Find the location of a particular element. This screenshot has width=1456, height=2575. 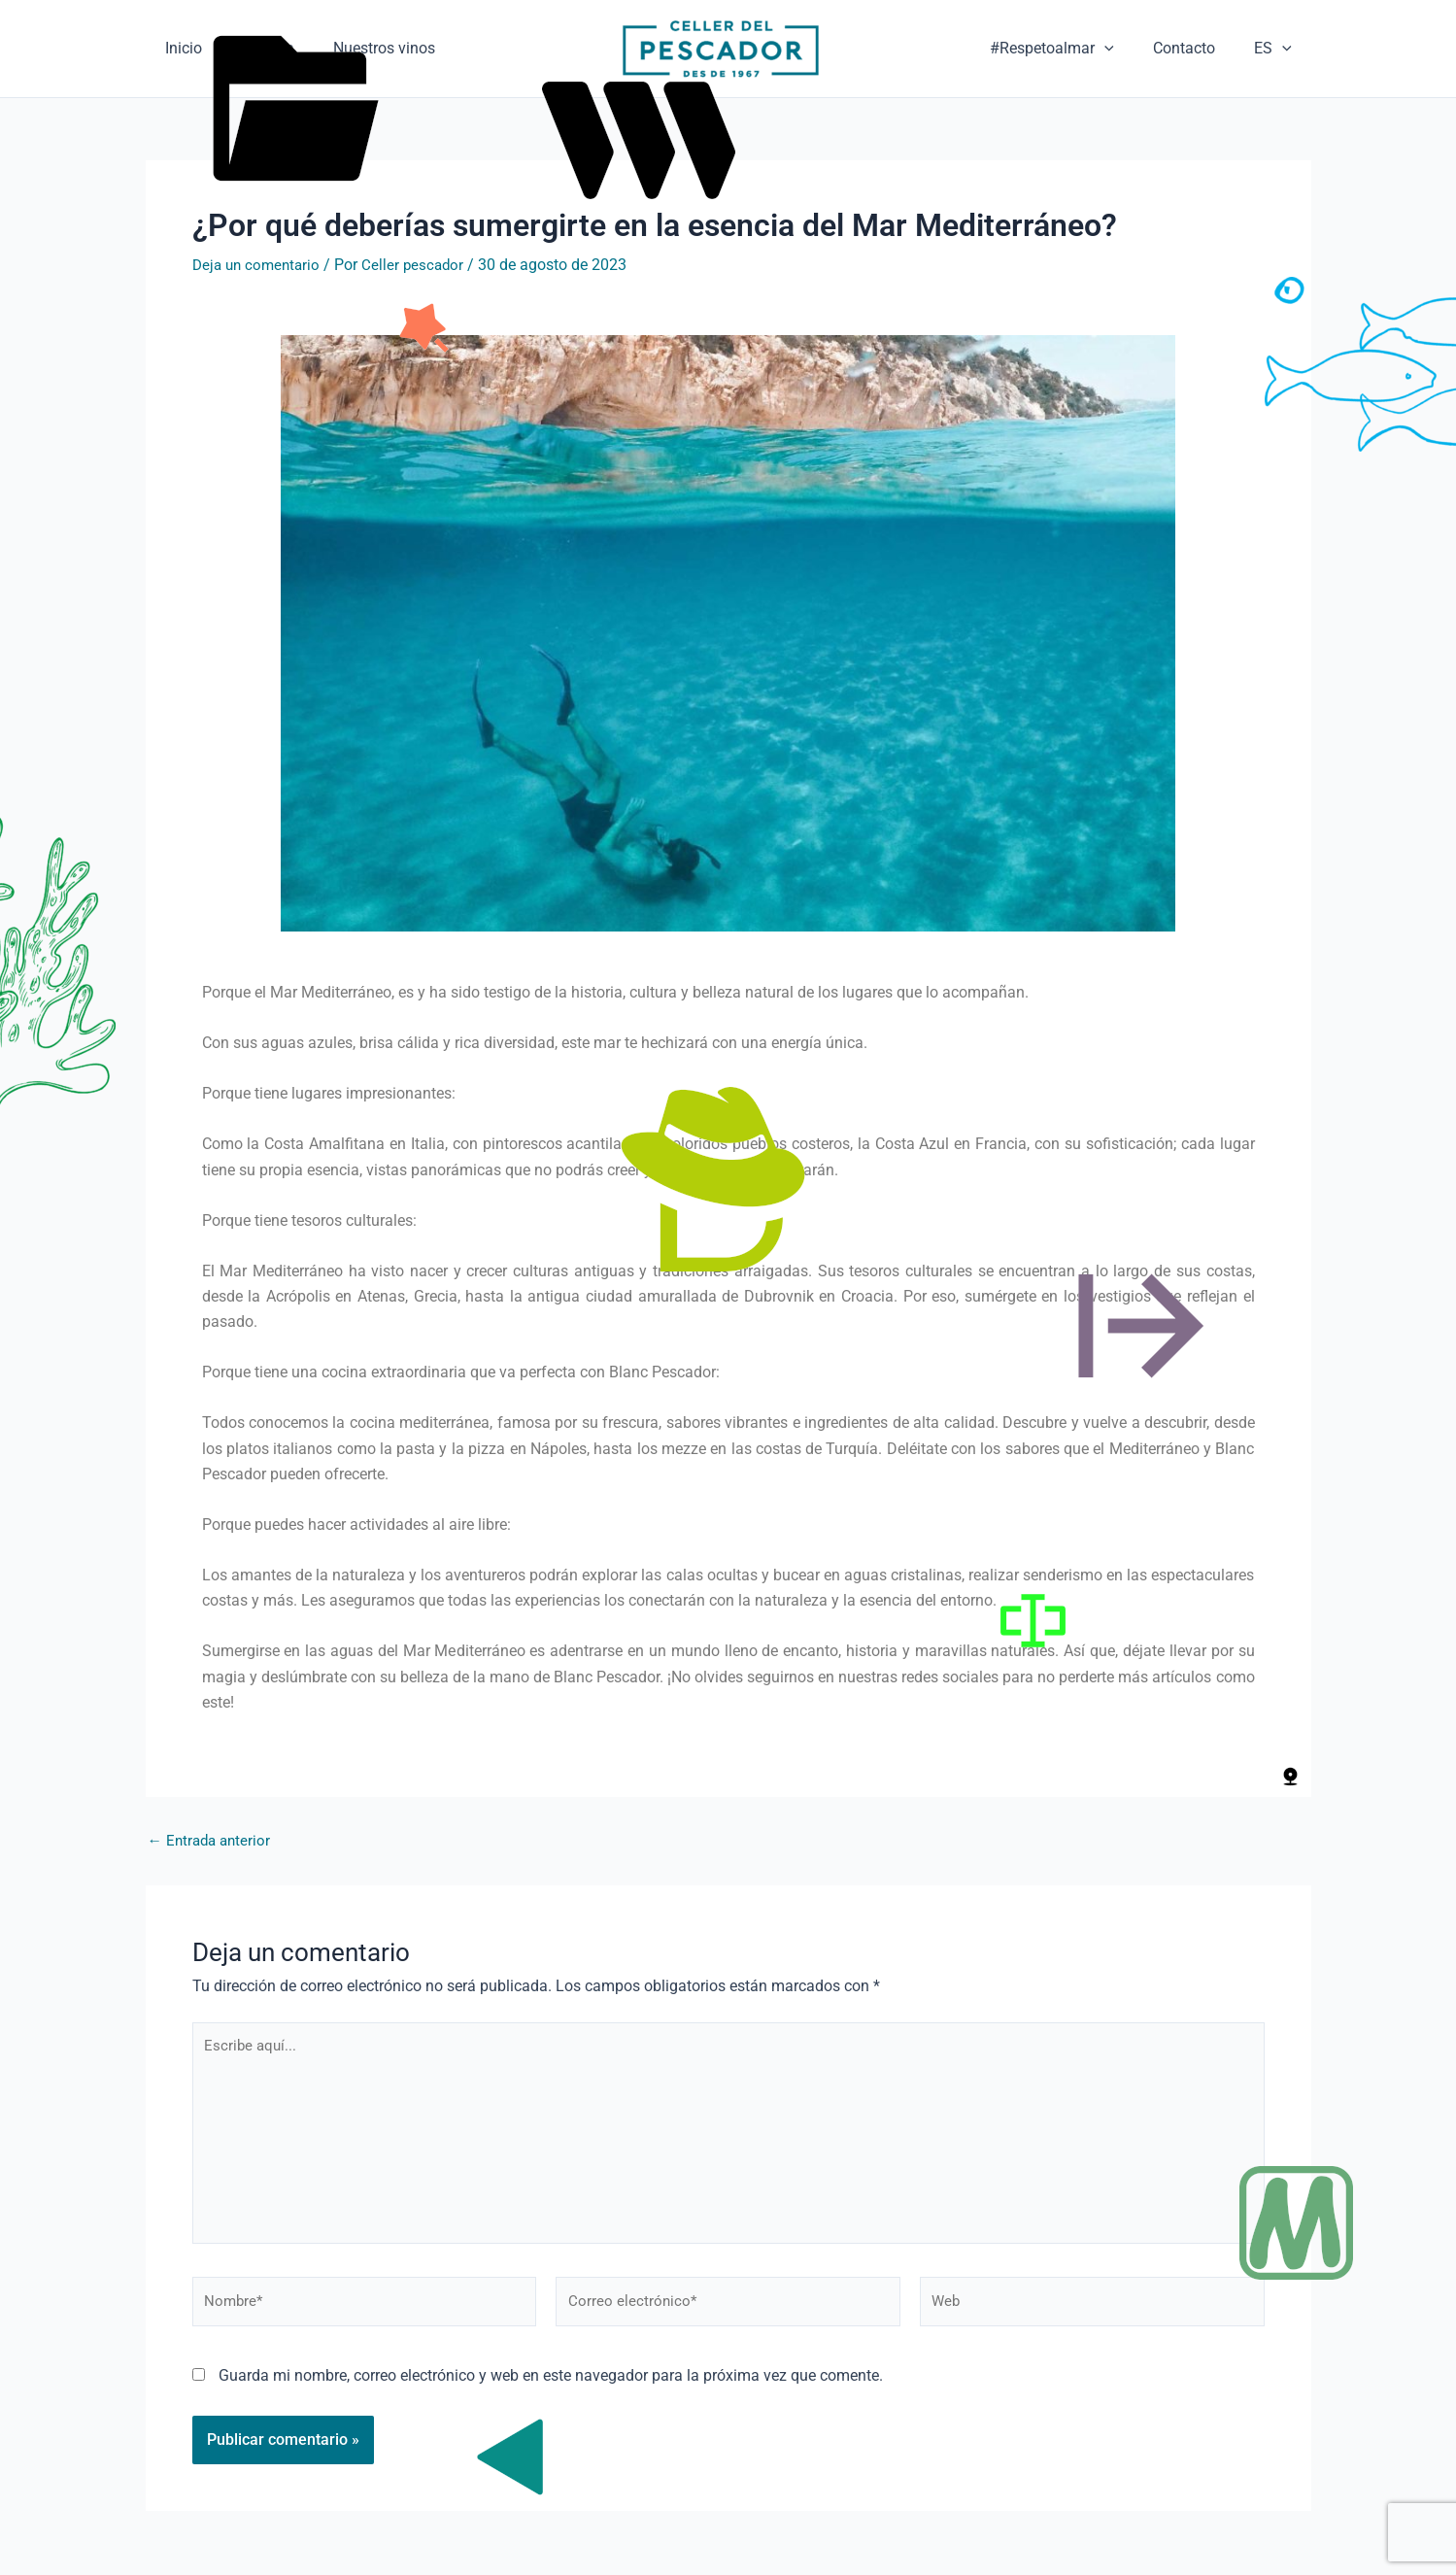

view location with surrounding area range is located at coordinates (1290, 1776).